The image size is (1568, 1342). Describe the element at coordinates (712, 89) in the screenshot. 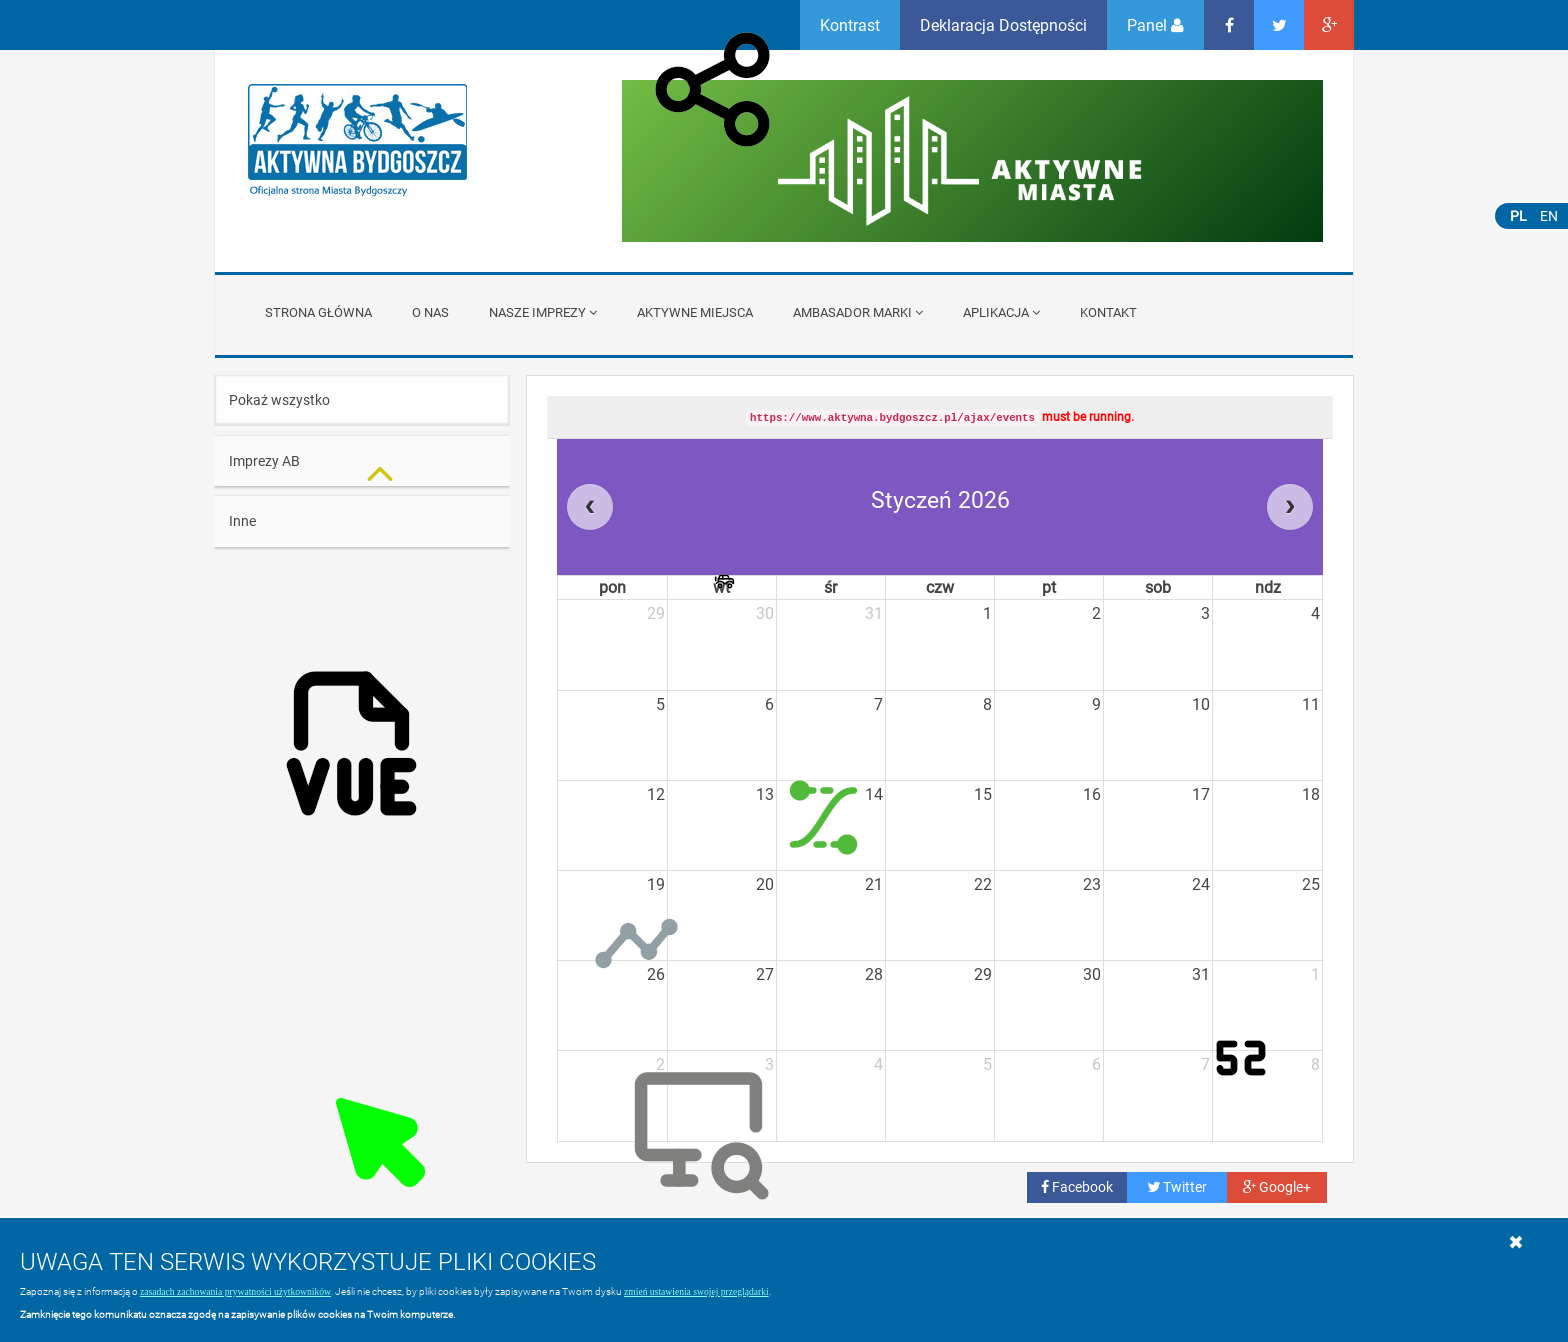

I see `share content with others` at that location.